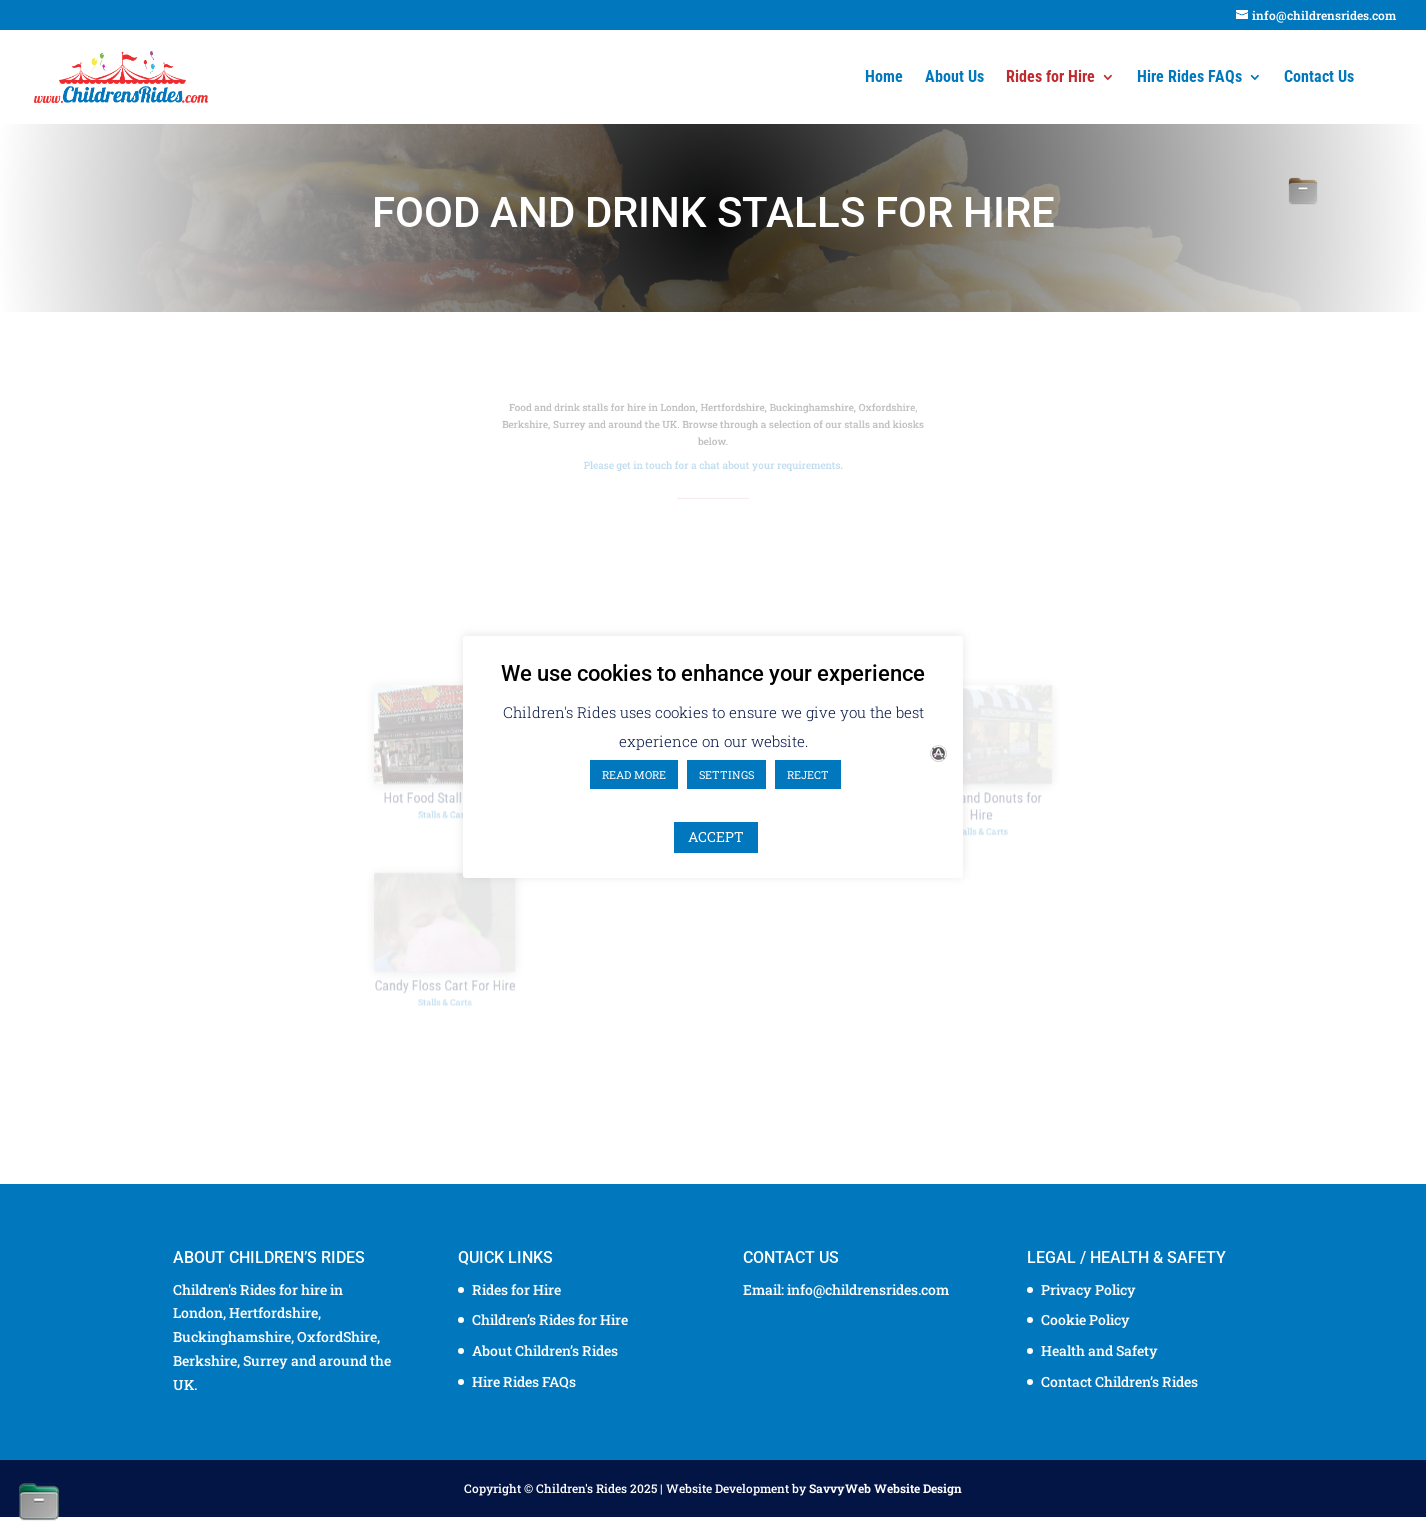  What do you see at coordinates (938, 753) in the screenshot?
I see `check for available system updates` at bounding box center [938, 753].